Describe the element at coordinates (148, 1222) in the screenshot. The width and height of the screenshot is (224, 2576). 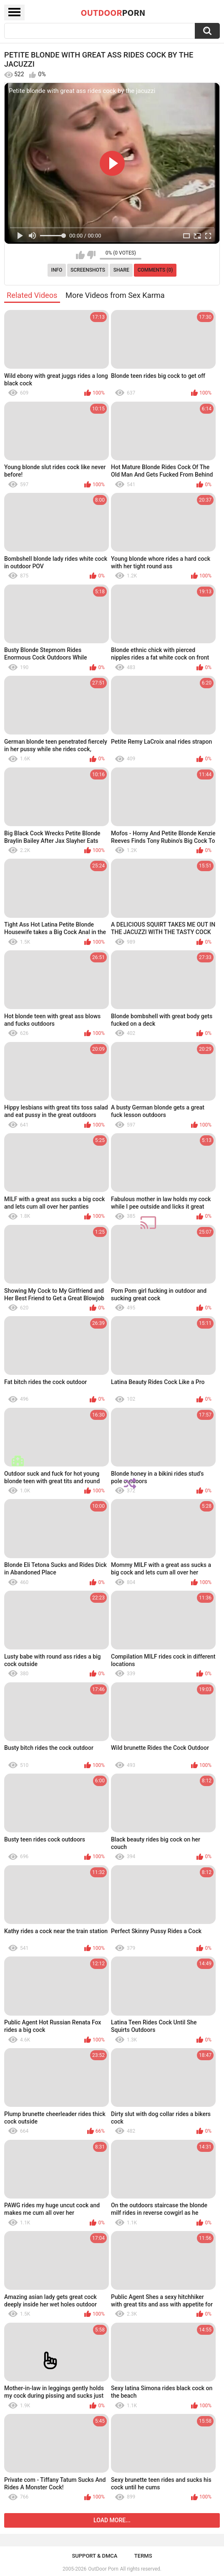
I see `cast media to a chromecast device` at that location.